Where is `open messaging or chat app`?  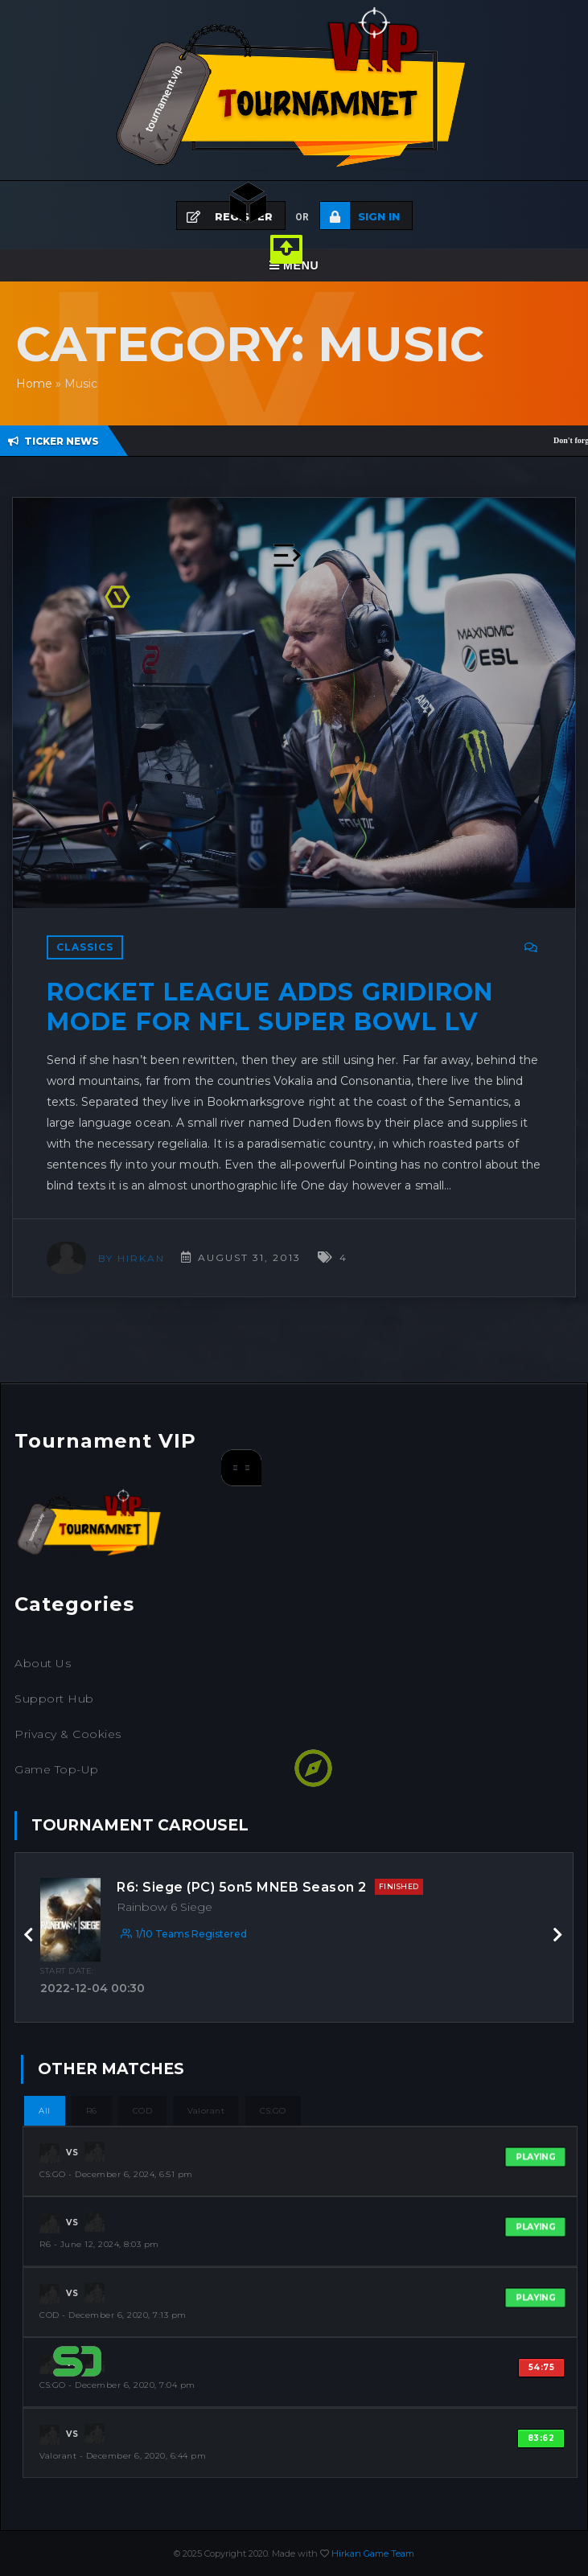
open messaging or chat app is located at coordinates (241, 1468).